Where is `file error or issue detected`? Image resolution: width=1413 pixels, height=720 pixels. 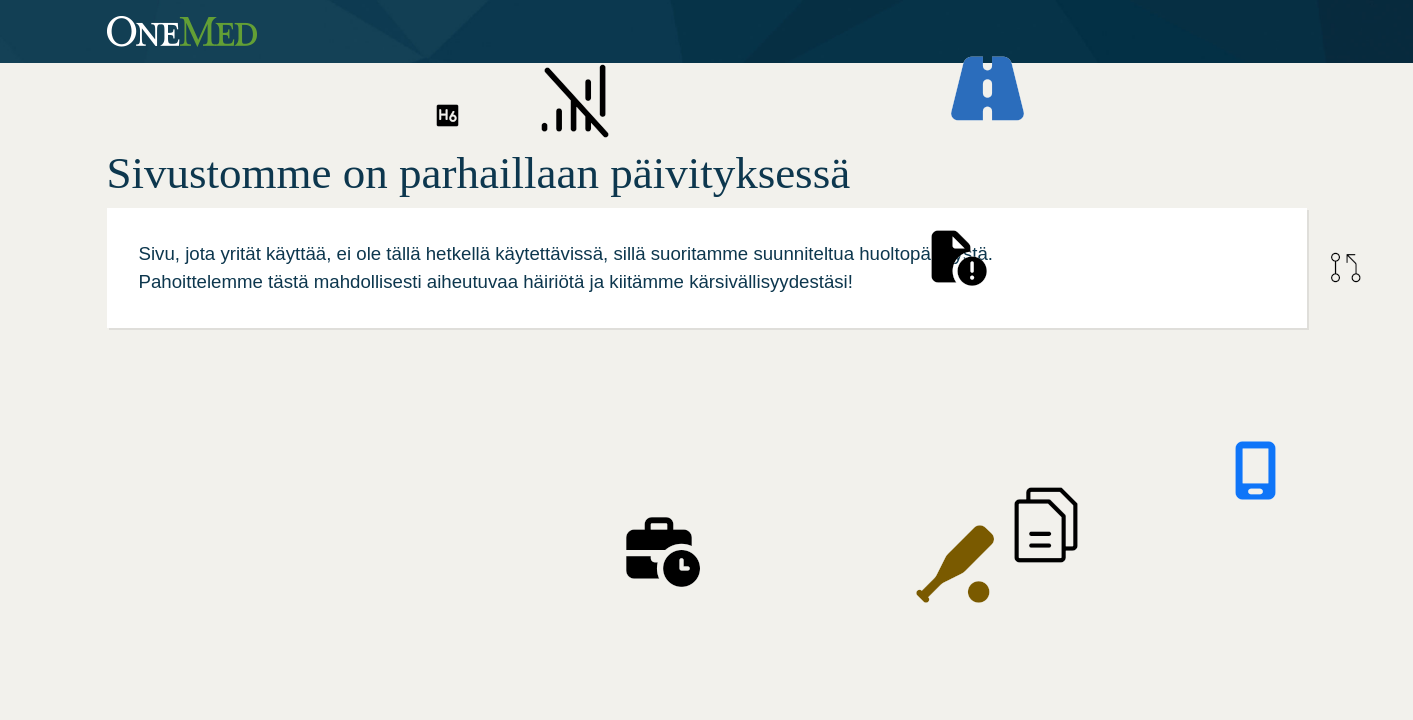
file error or issue detected is located at coordinates (957, 256).